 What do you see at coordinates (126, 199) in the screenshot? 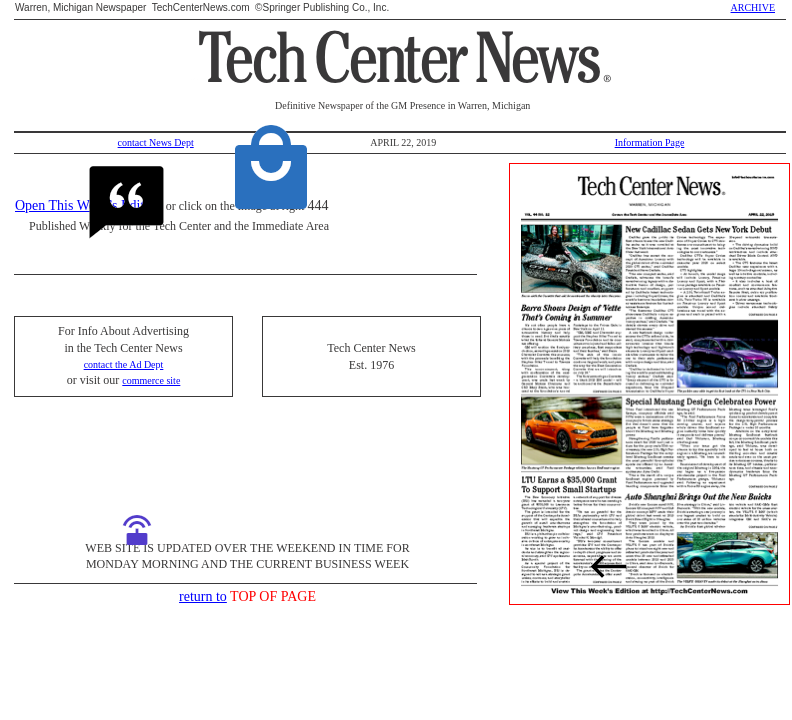
I see `view quoted messages` at bounding box center [126, 199].